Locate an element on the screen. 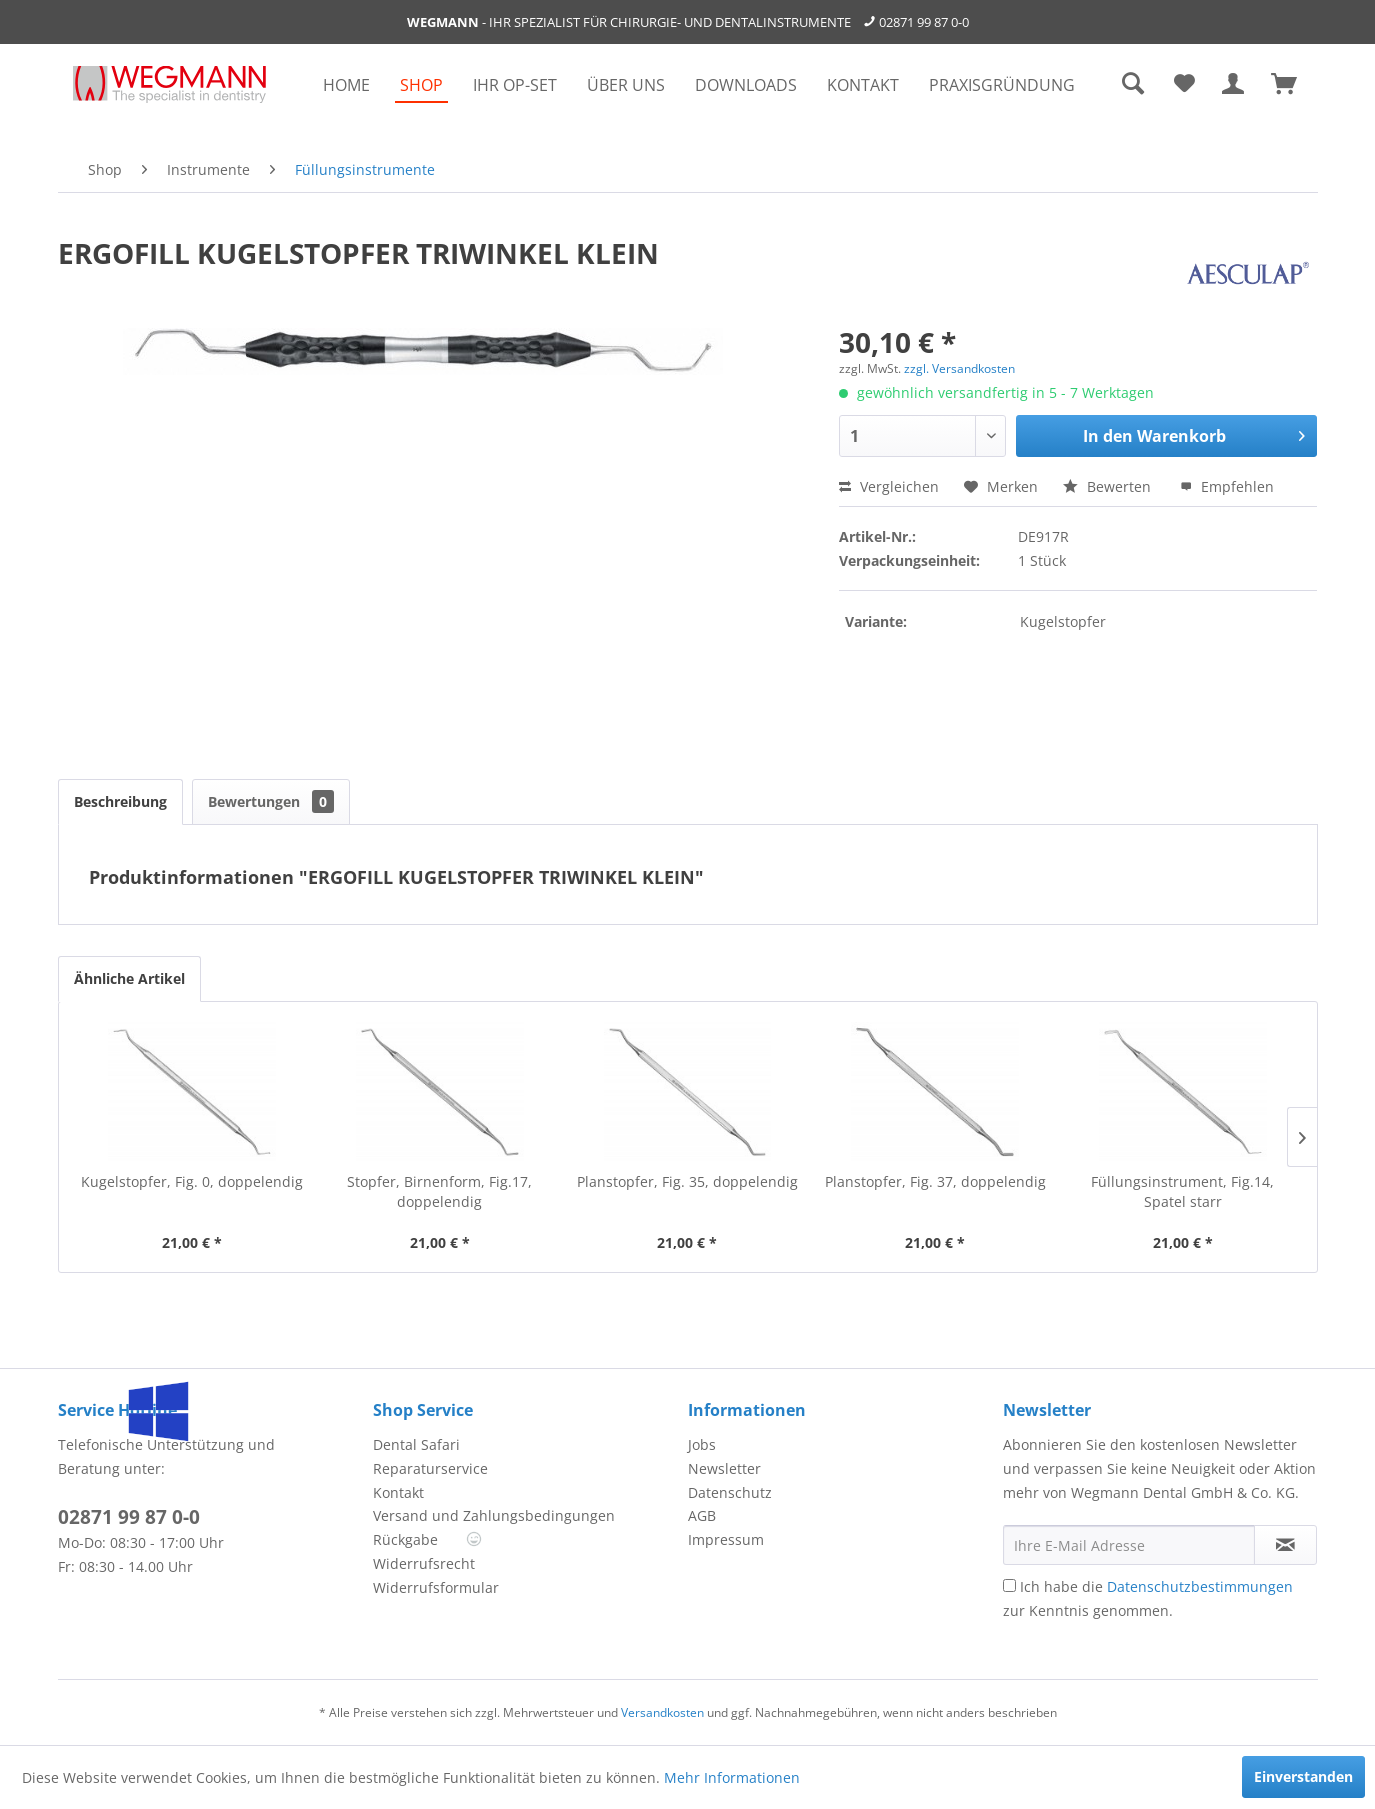 Image resolution: width=1375 pixels, height=1809 pixels. windows operating system logo is located at coordinates (158, 1411).